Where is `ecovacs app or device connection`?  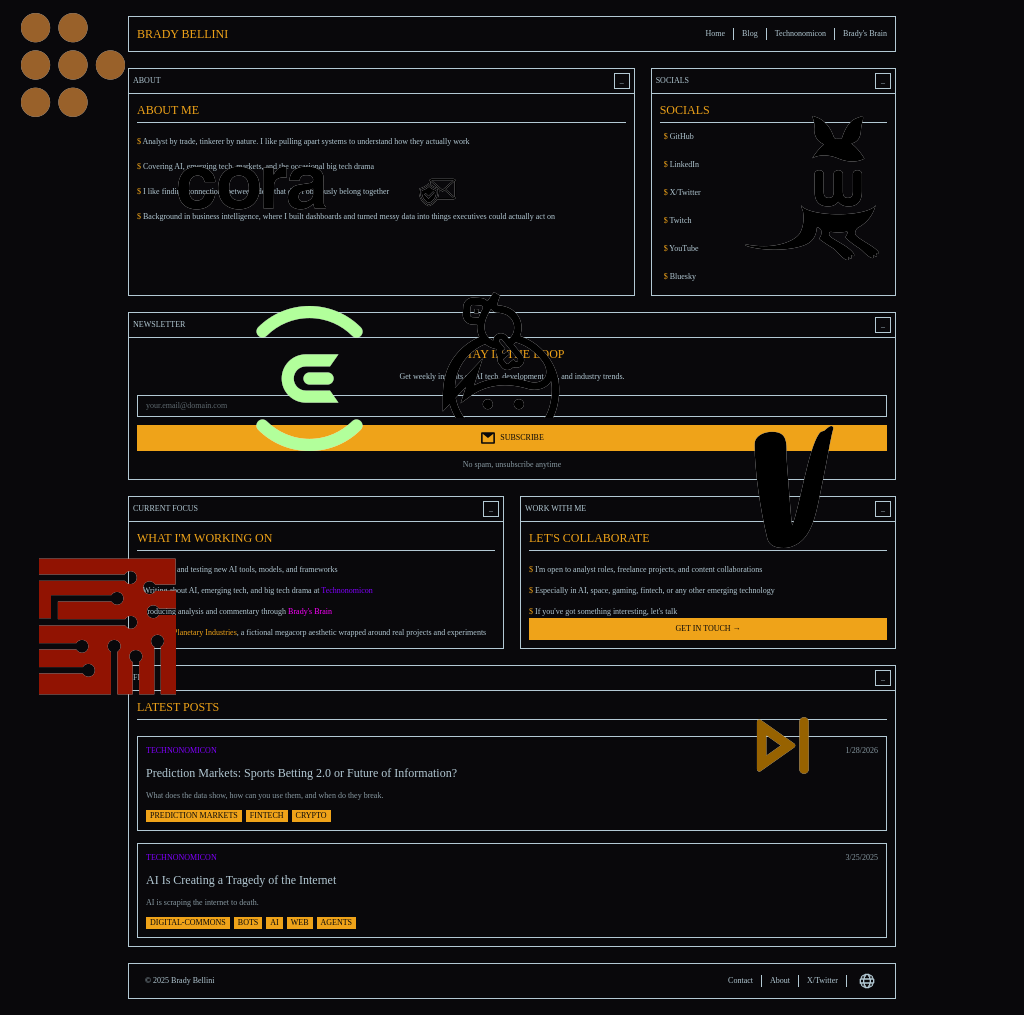 ecovacs app or device connection is located at coordinates (309, 378).